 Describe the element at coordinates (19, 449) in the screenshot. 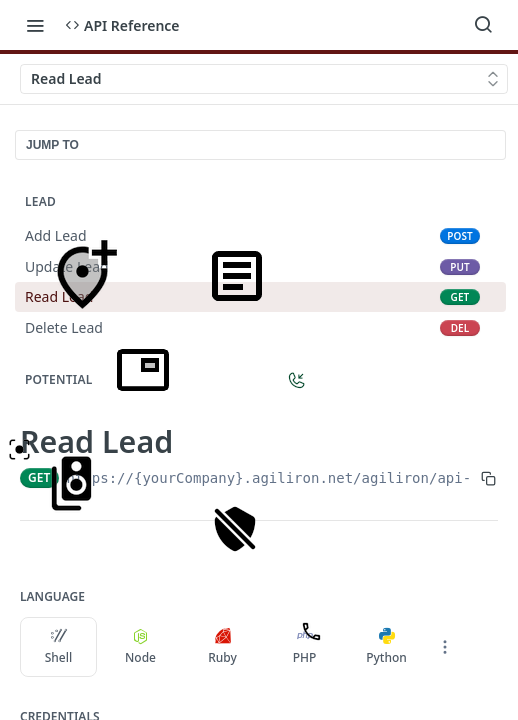

I see `activate camera focus or targeting mode` at that location.